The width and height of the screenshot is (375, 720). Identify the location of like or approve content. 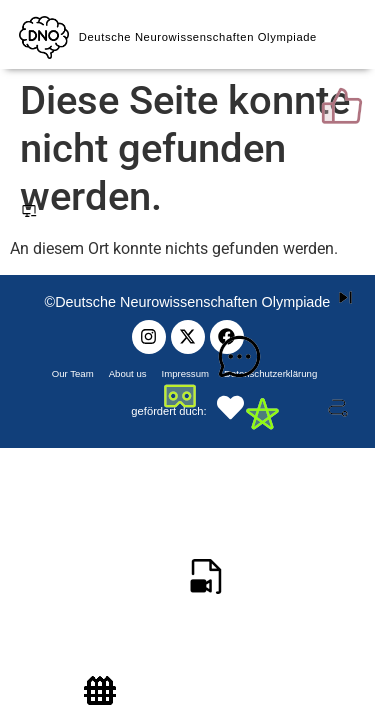
(342, 108).